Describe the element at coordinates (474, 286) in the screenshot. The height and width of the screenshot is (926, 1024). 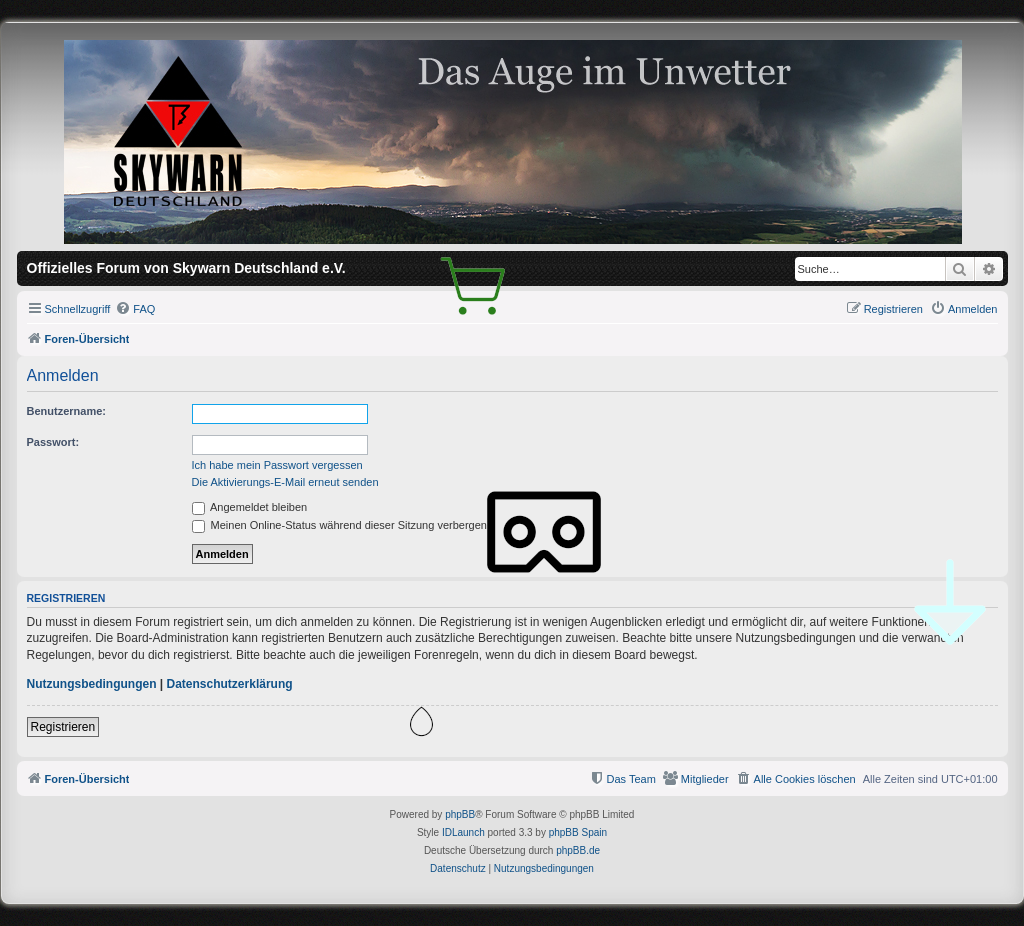
I see `view your shopping cart` at that location.